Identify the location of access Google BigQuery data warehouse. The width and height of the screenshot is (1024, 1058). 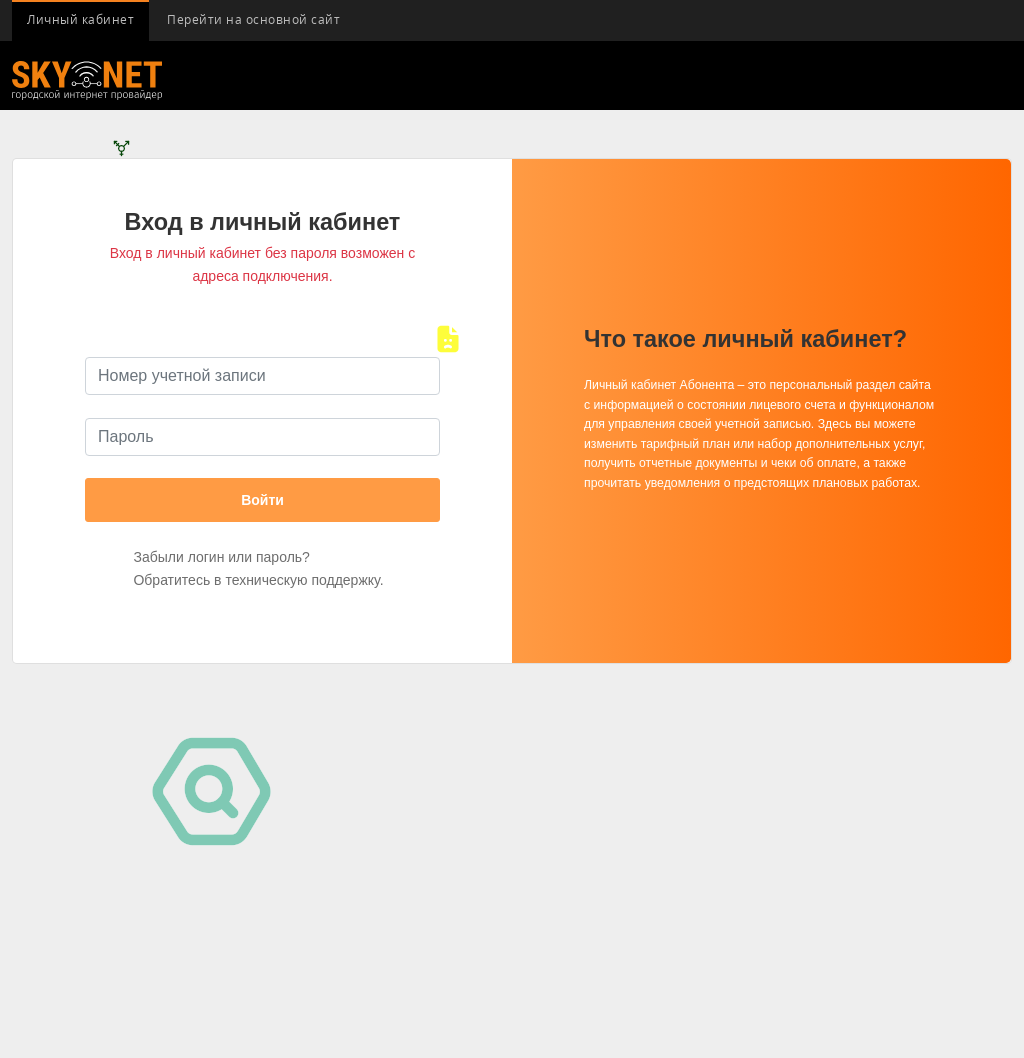
(211, 791).